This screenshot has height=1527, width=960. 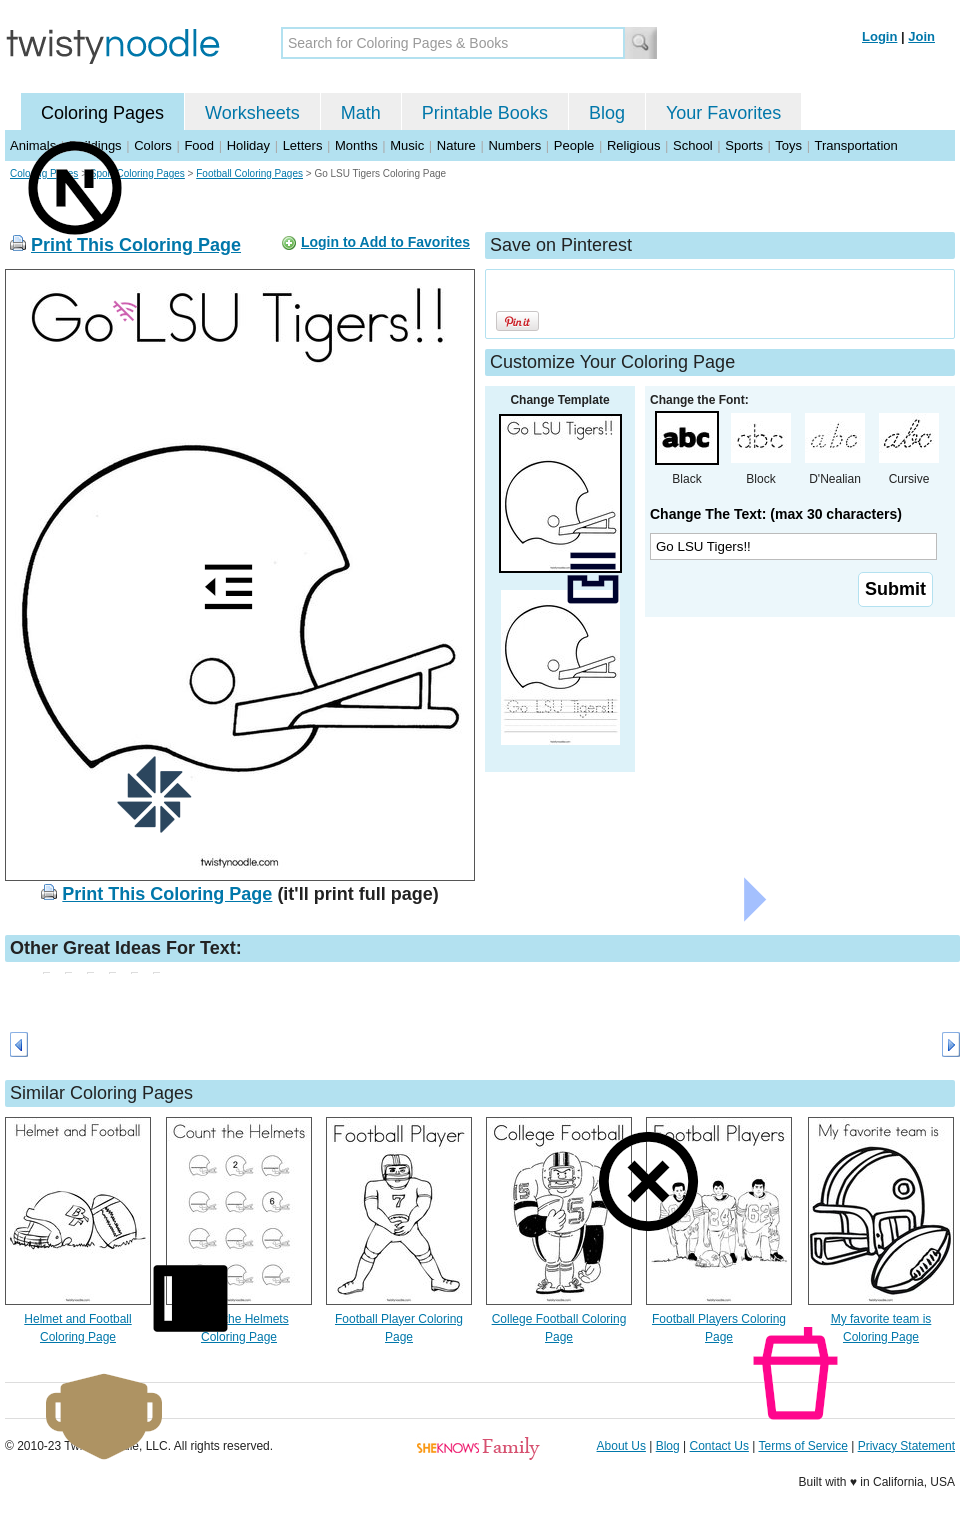 What do you see at coordinates (75, 188) in the screenshot?
I see `Next.js framework logo` at bounding box center [75, 188].